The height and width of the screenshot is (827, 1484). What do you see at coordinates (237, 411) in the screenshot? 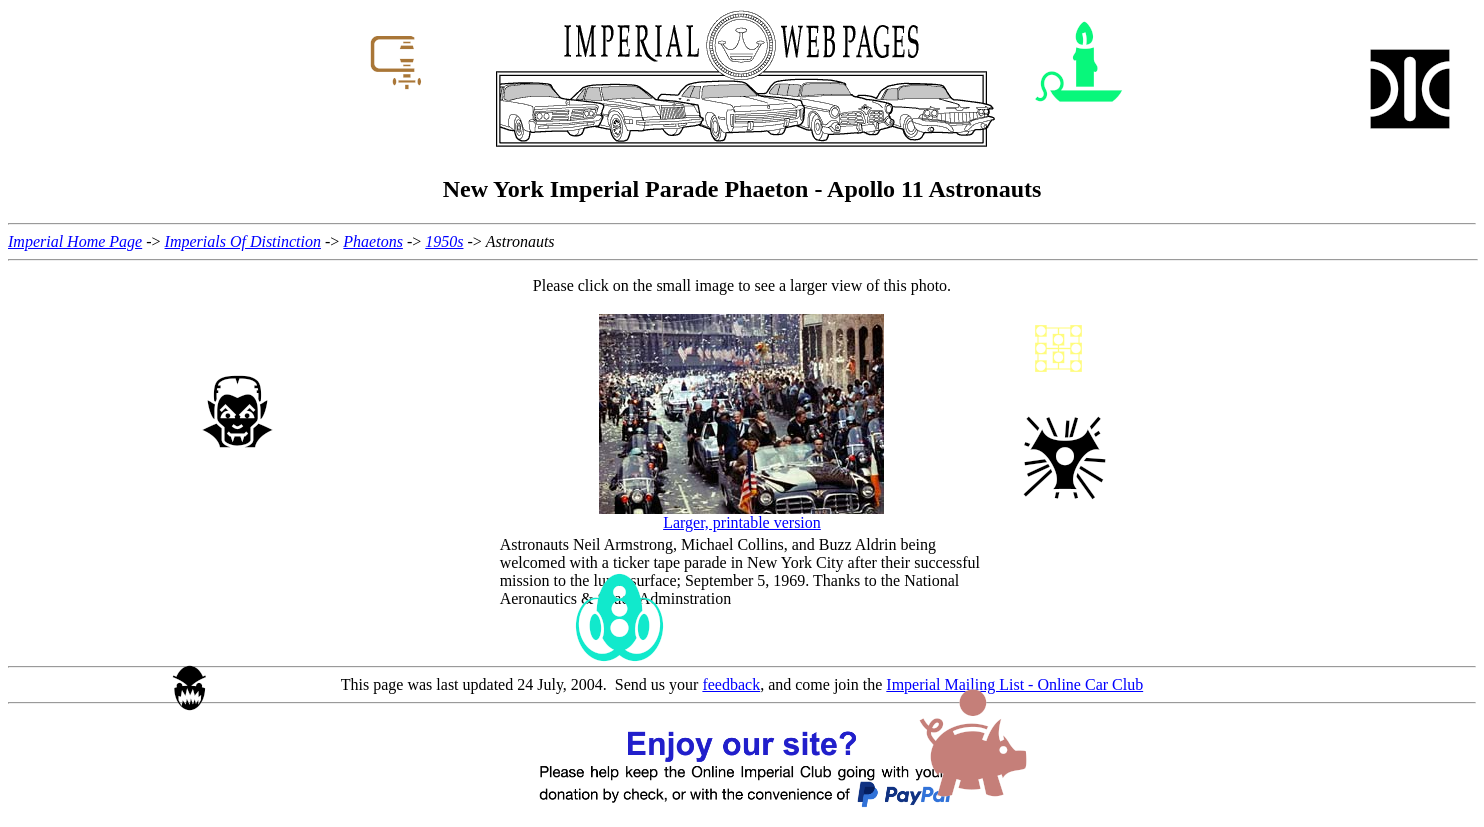
I see `select vampire character class` at bounding box center [237, 411].